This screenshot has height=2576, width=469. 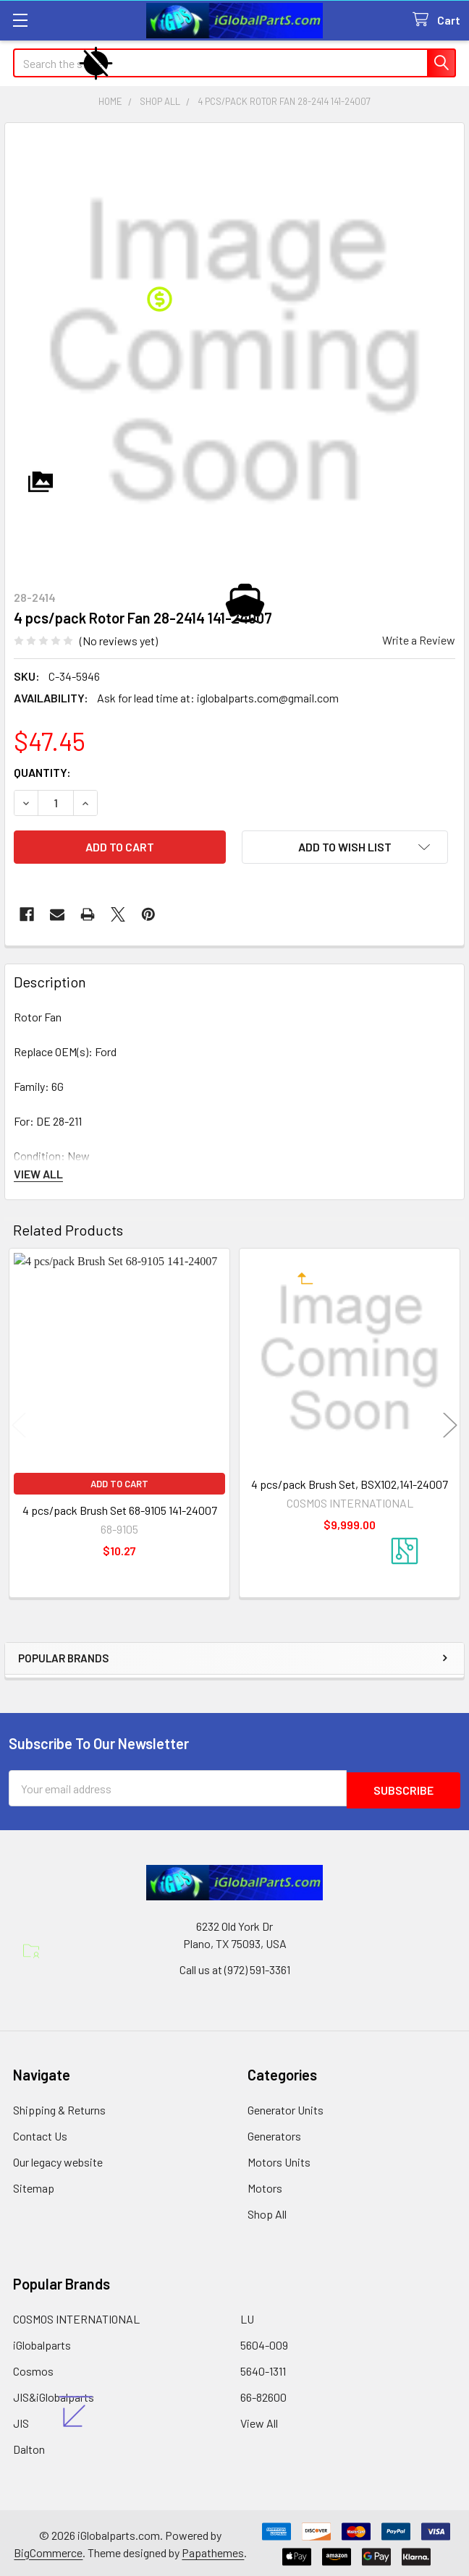 I want to click on access hardware or circuit settings, so click(x=405, y=1551).